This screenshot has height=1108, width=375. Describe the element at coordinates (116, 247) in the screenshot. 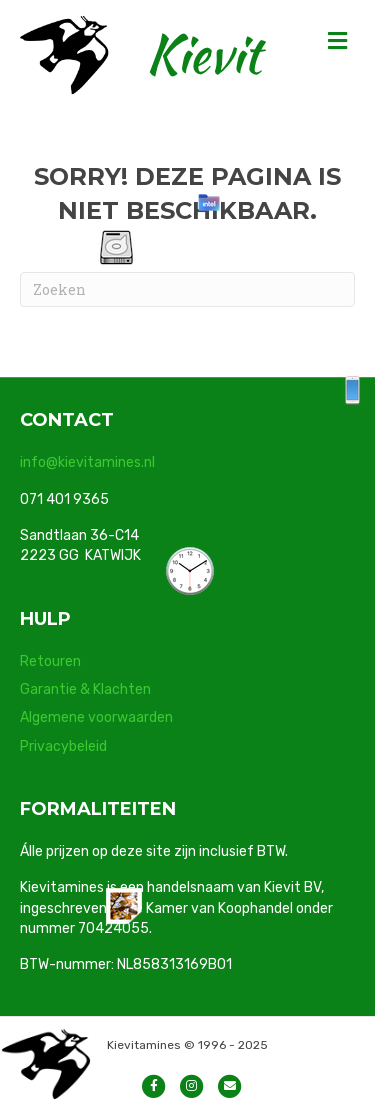

I see `access internal hard drive storage` at that location.